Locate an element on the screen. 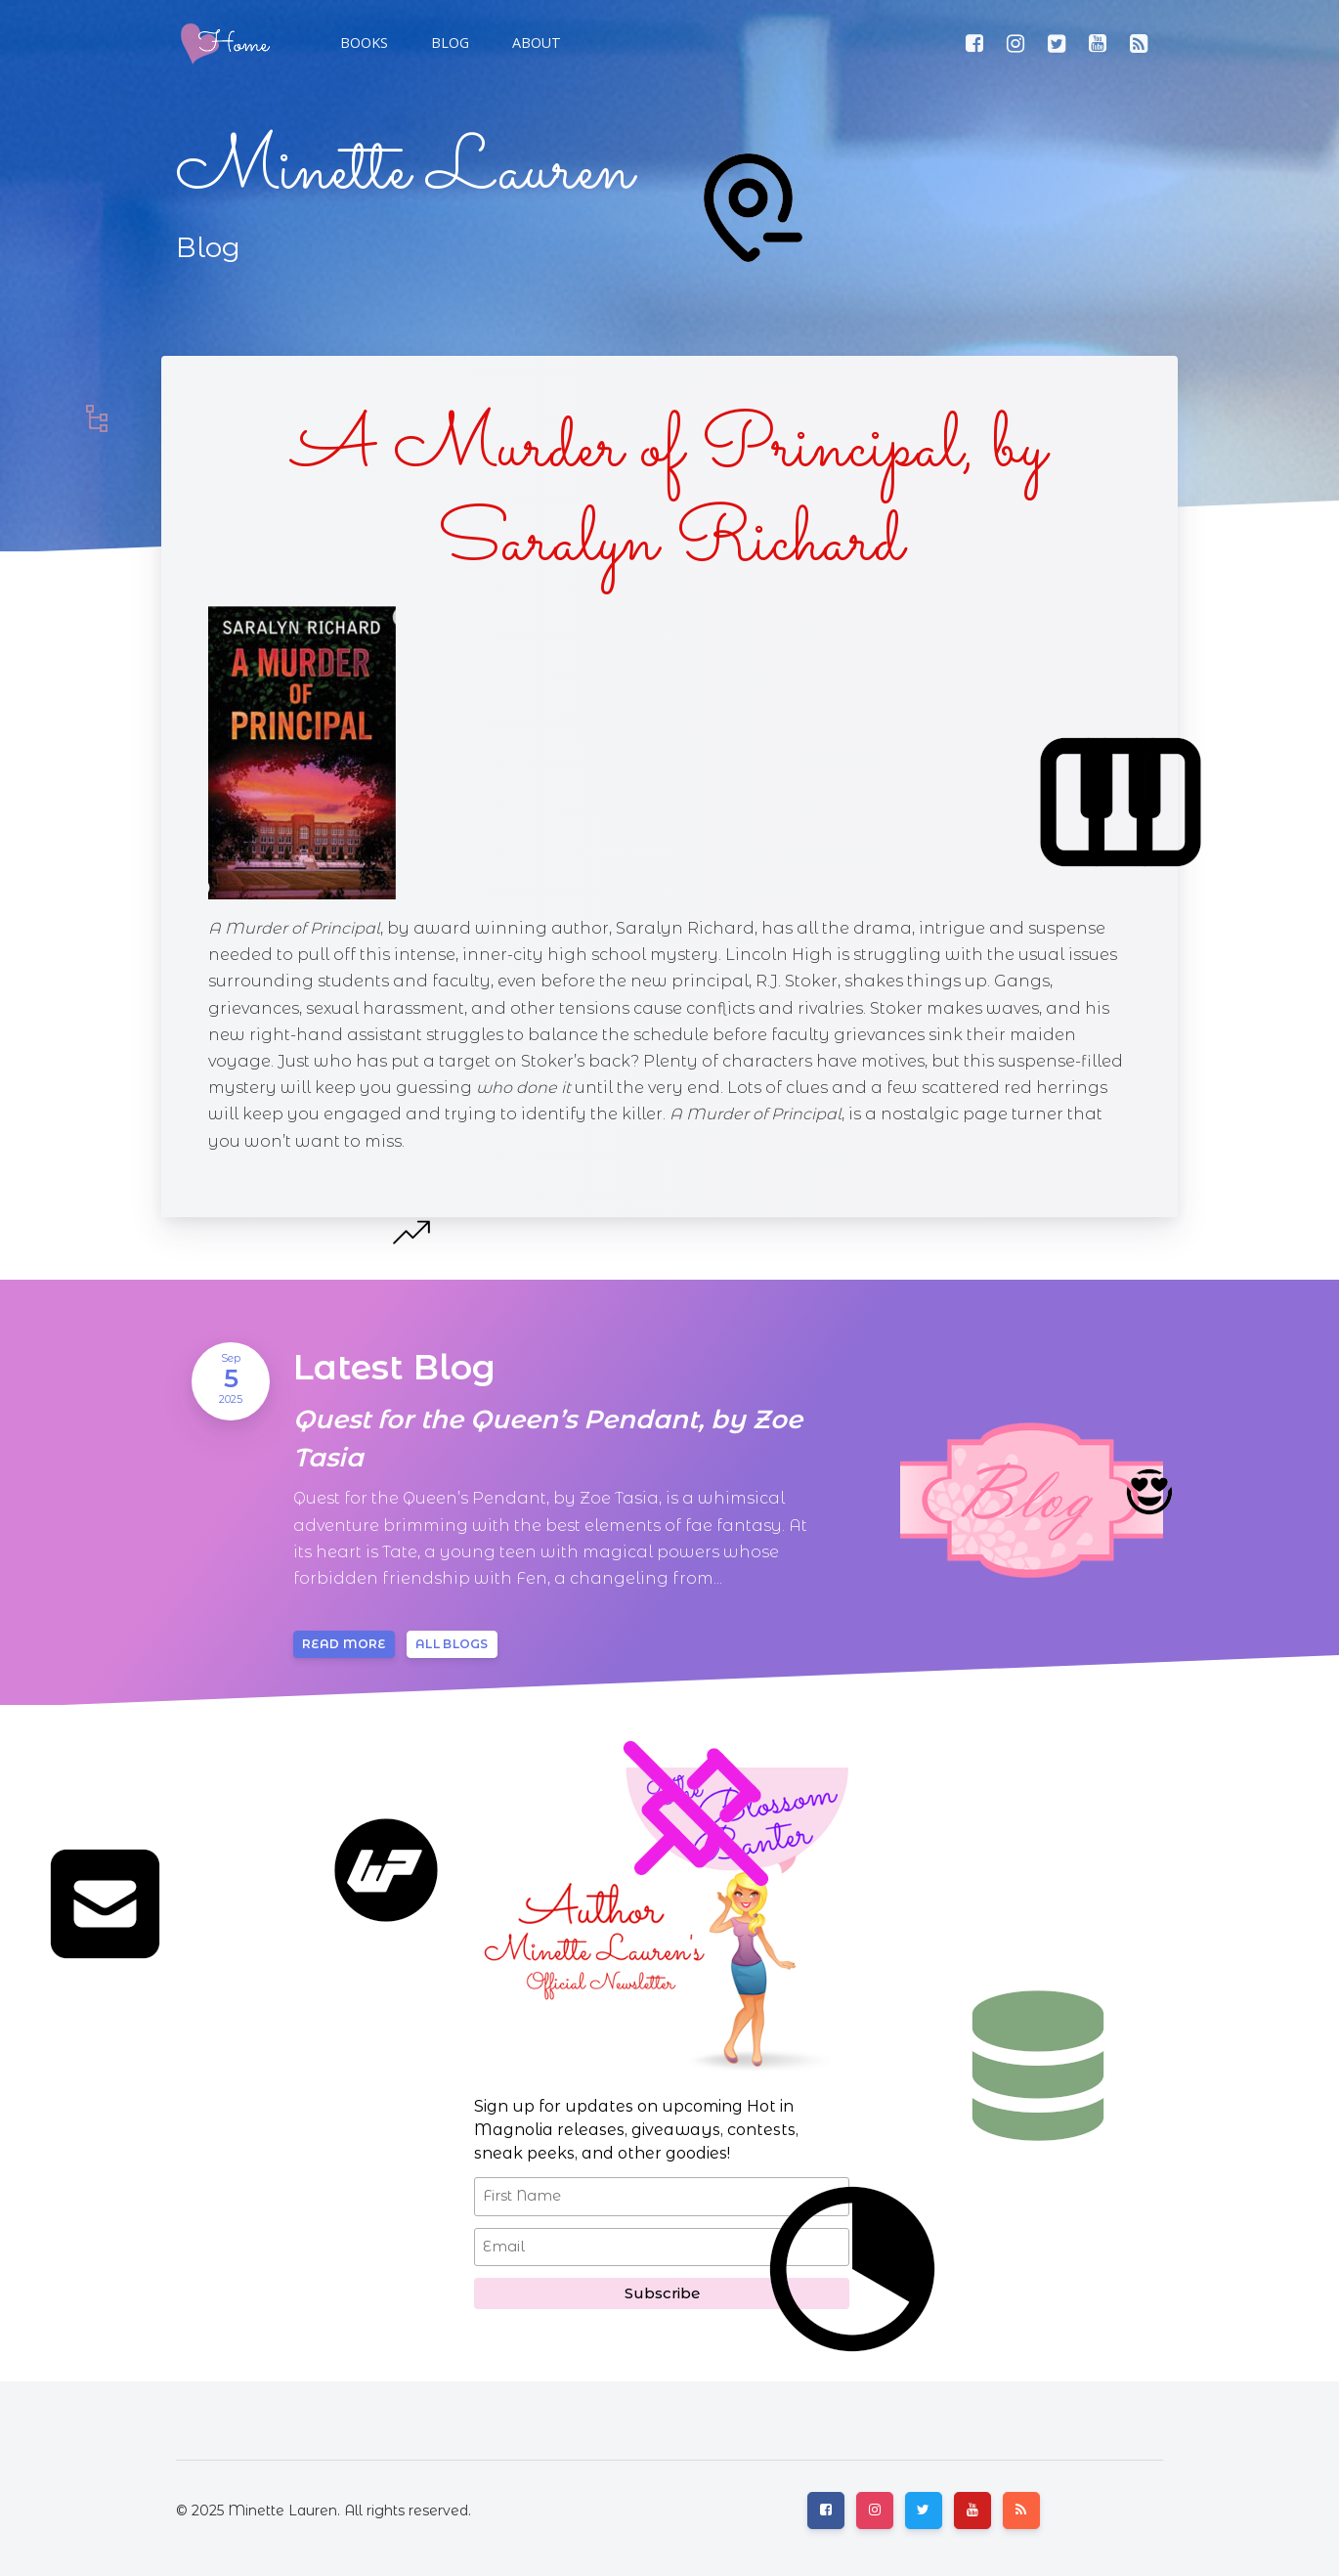 The image size is (1339, 2576). open your email inbox is located at coordinates (105, 1903).